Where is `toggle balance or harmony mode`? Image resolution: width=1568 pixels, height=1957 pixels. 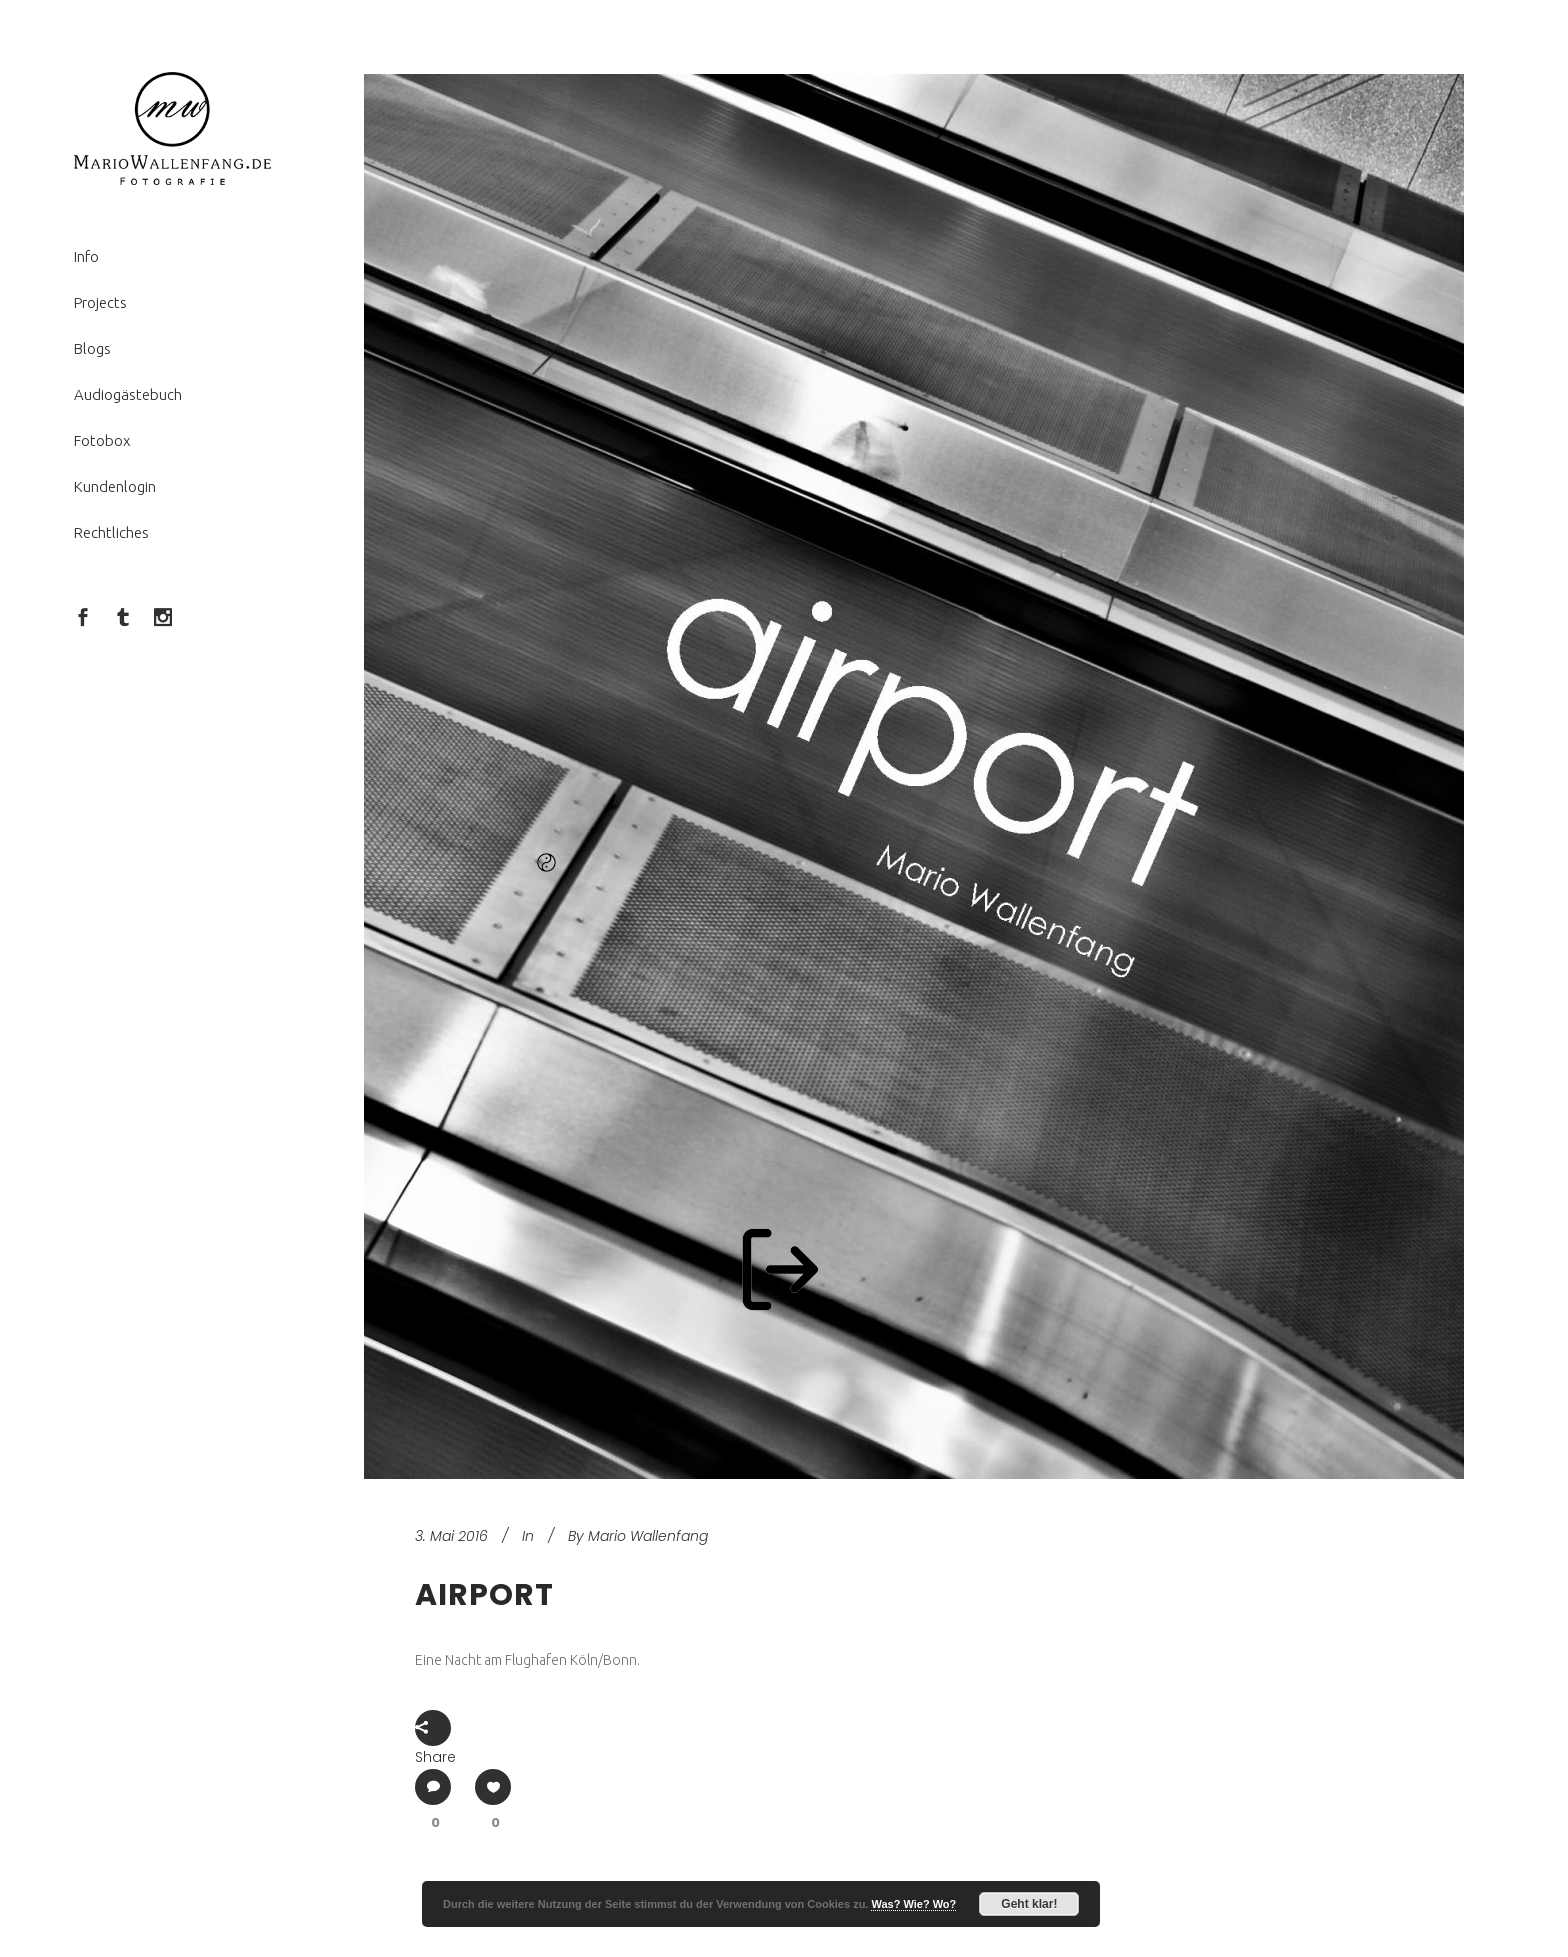 toggle balance or harmony mode is located at coordinates (546, 862).